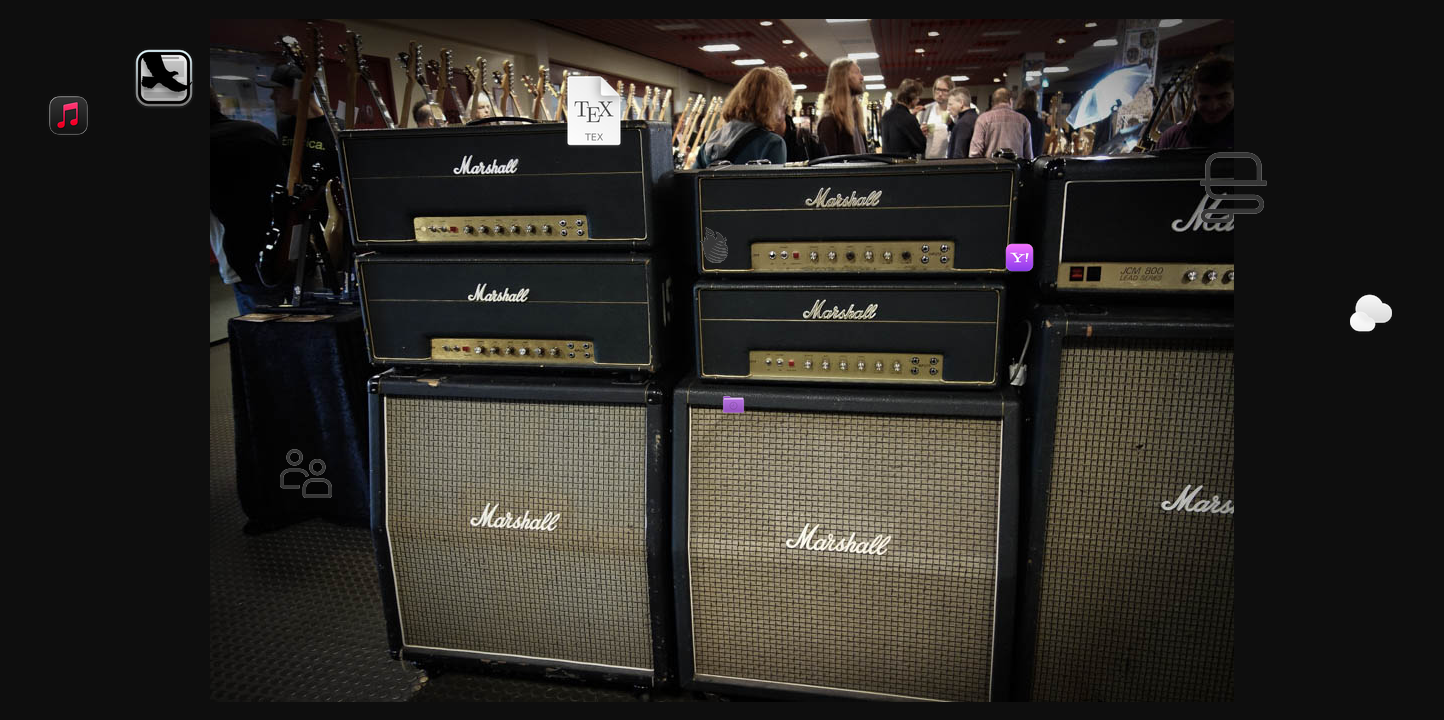  I want to click on open Yahoo web app, so click(1019, 257).